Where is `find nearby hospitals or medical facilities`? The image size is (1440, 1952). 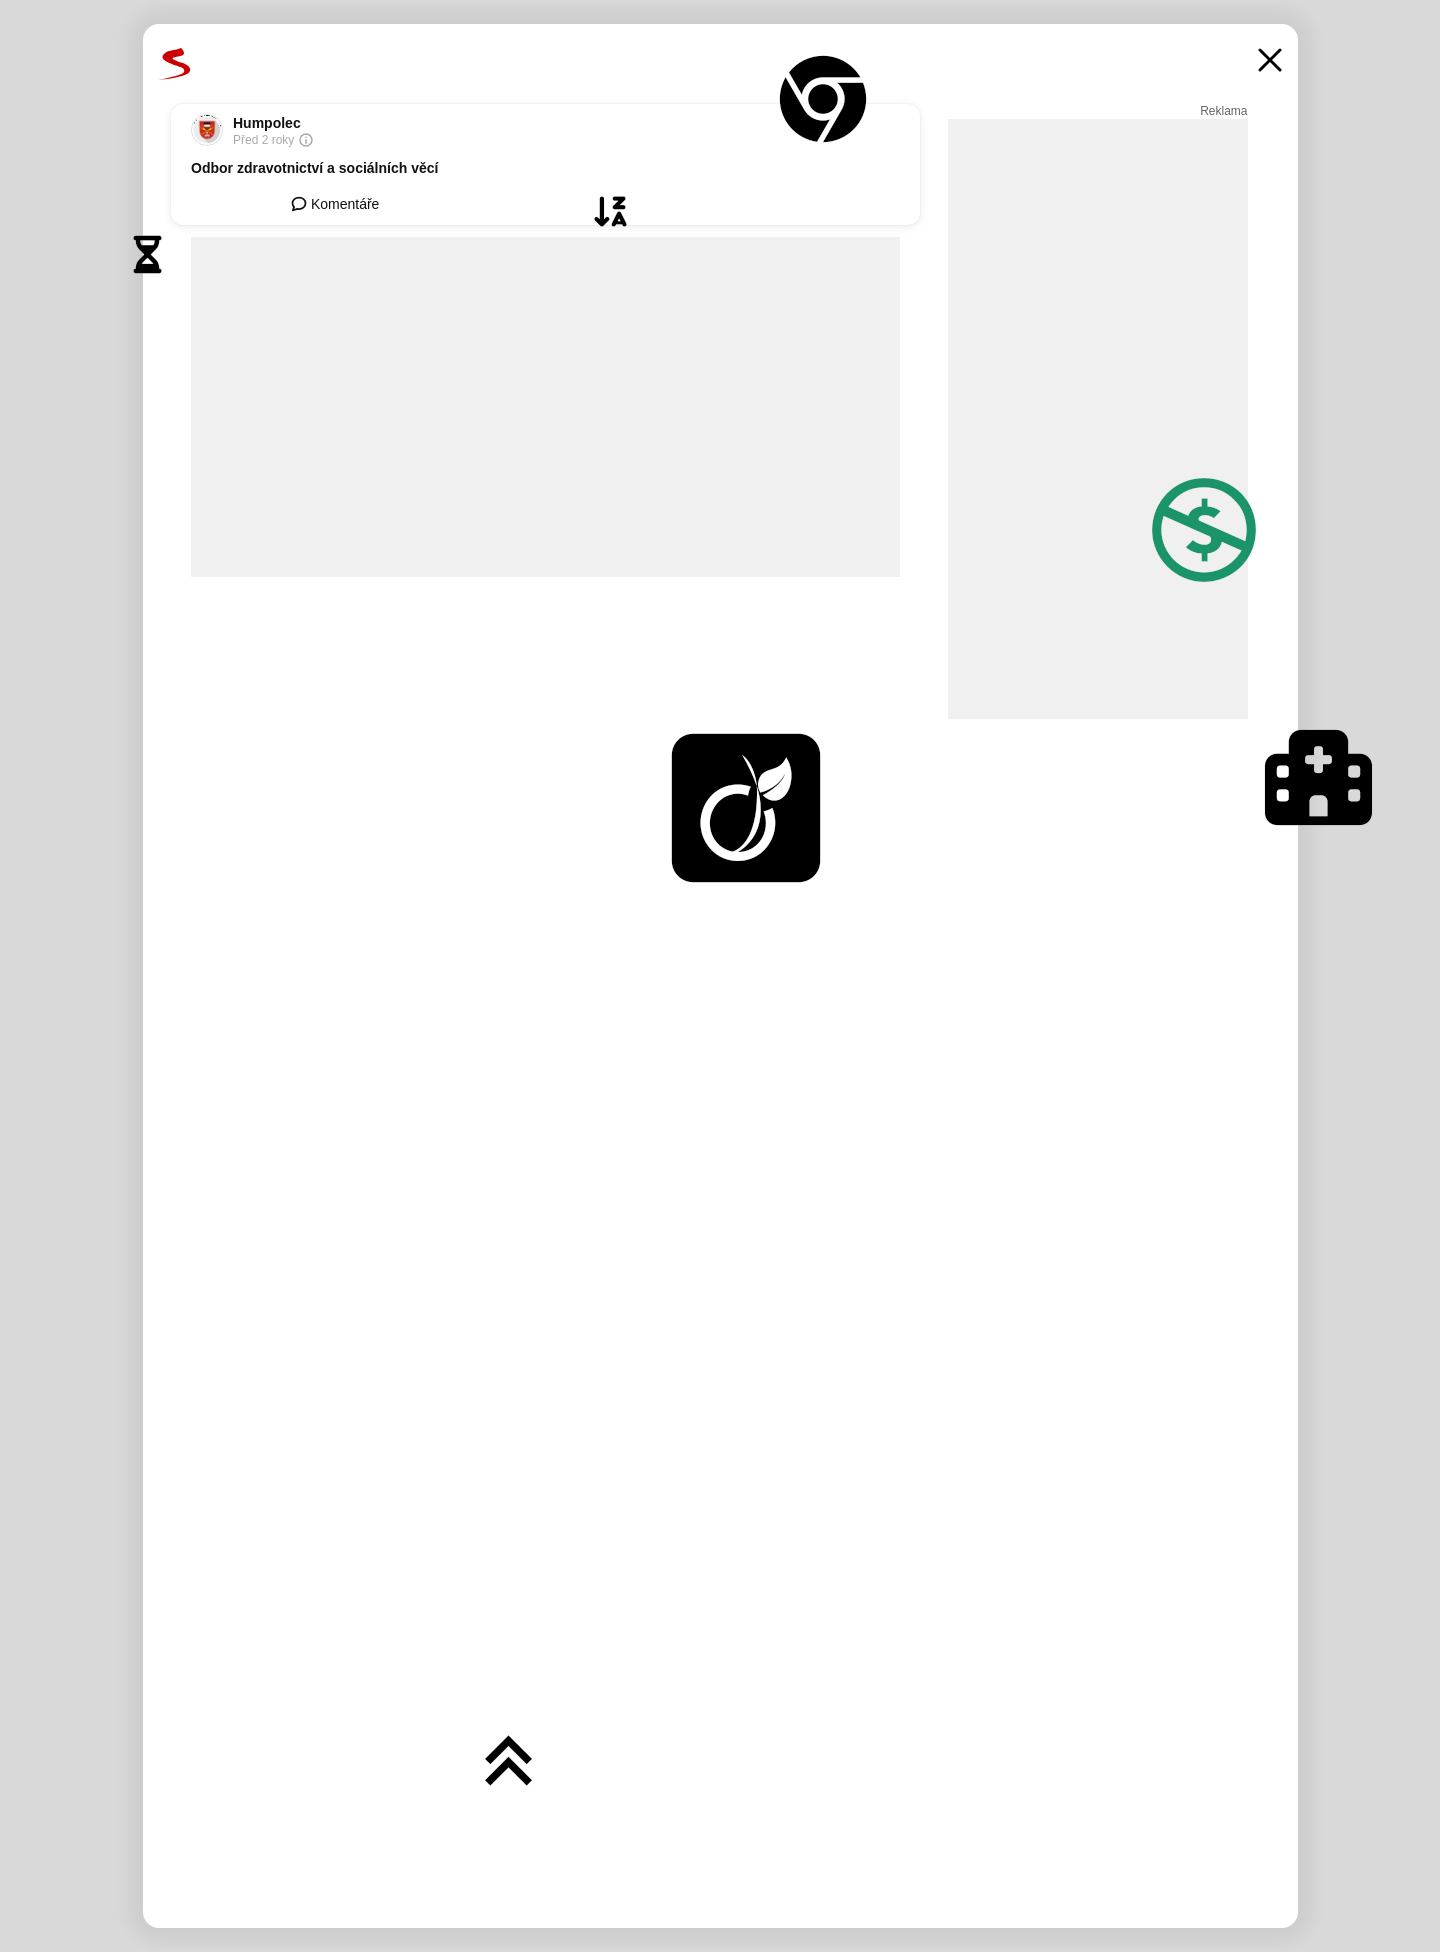 find nearby hospitals or medical facilities is located at coordinates (1318, 777).